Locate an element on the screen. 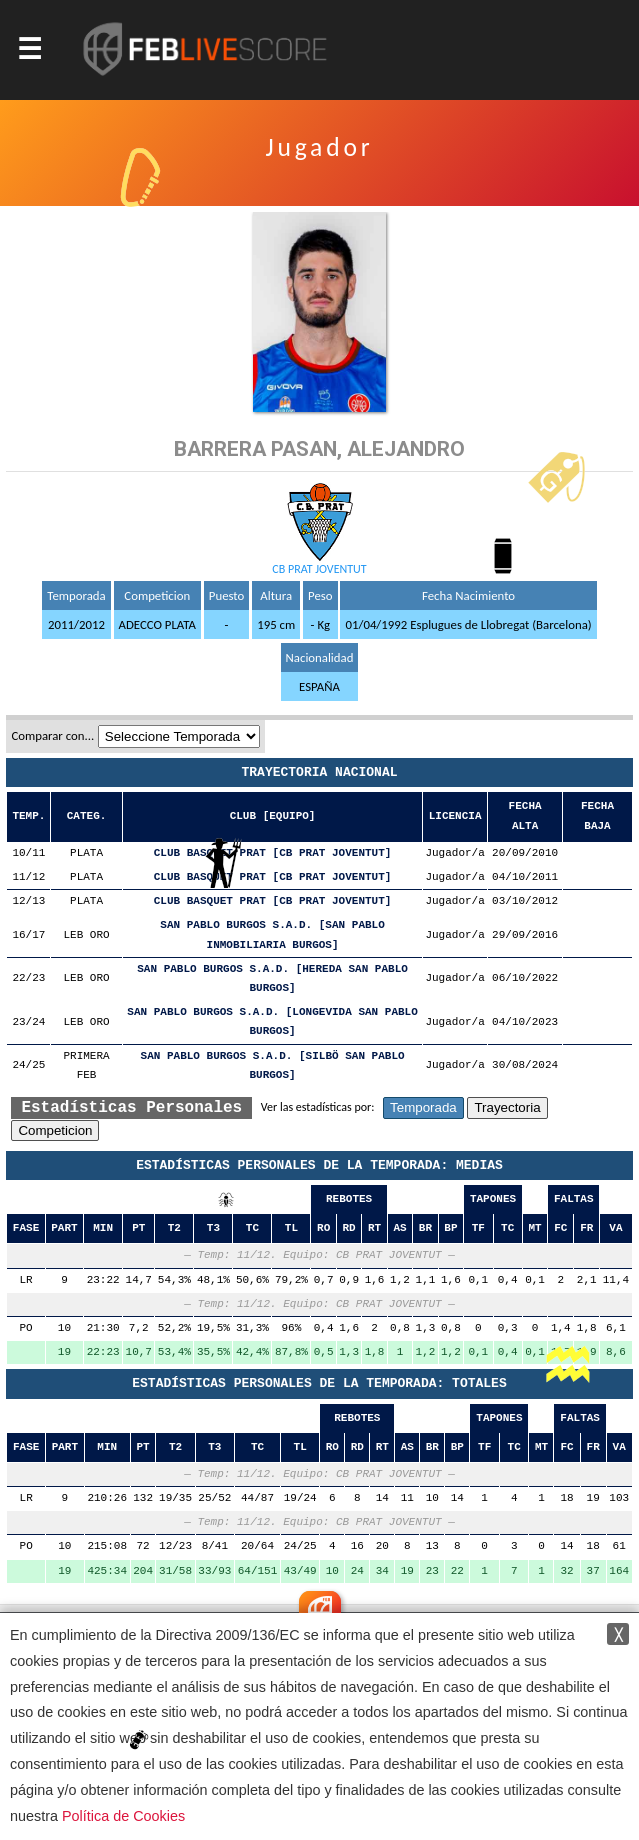 The width and height of the screenshot is (639, 1840). select flash grenade weapon or equipment is located at coordinates (138, 1739).